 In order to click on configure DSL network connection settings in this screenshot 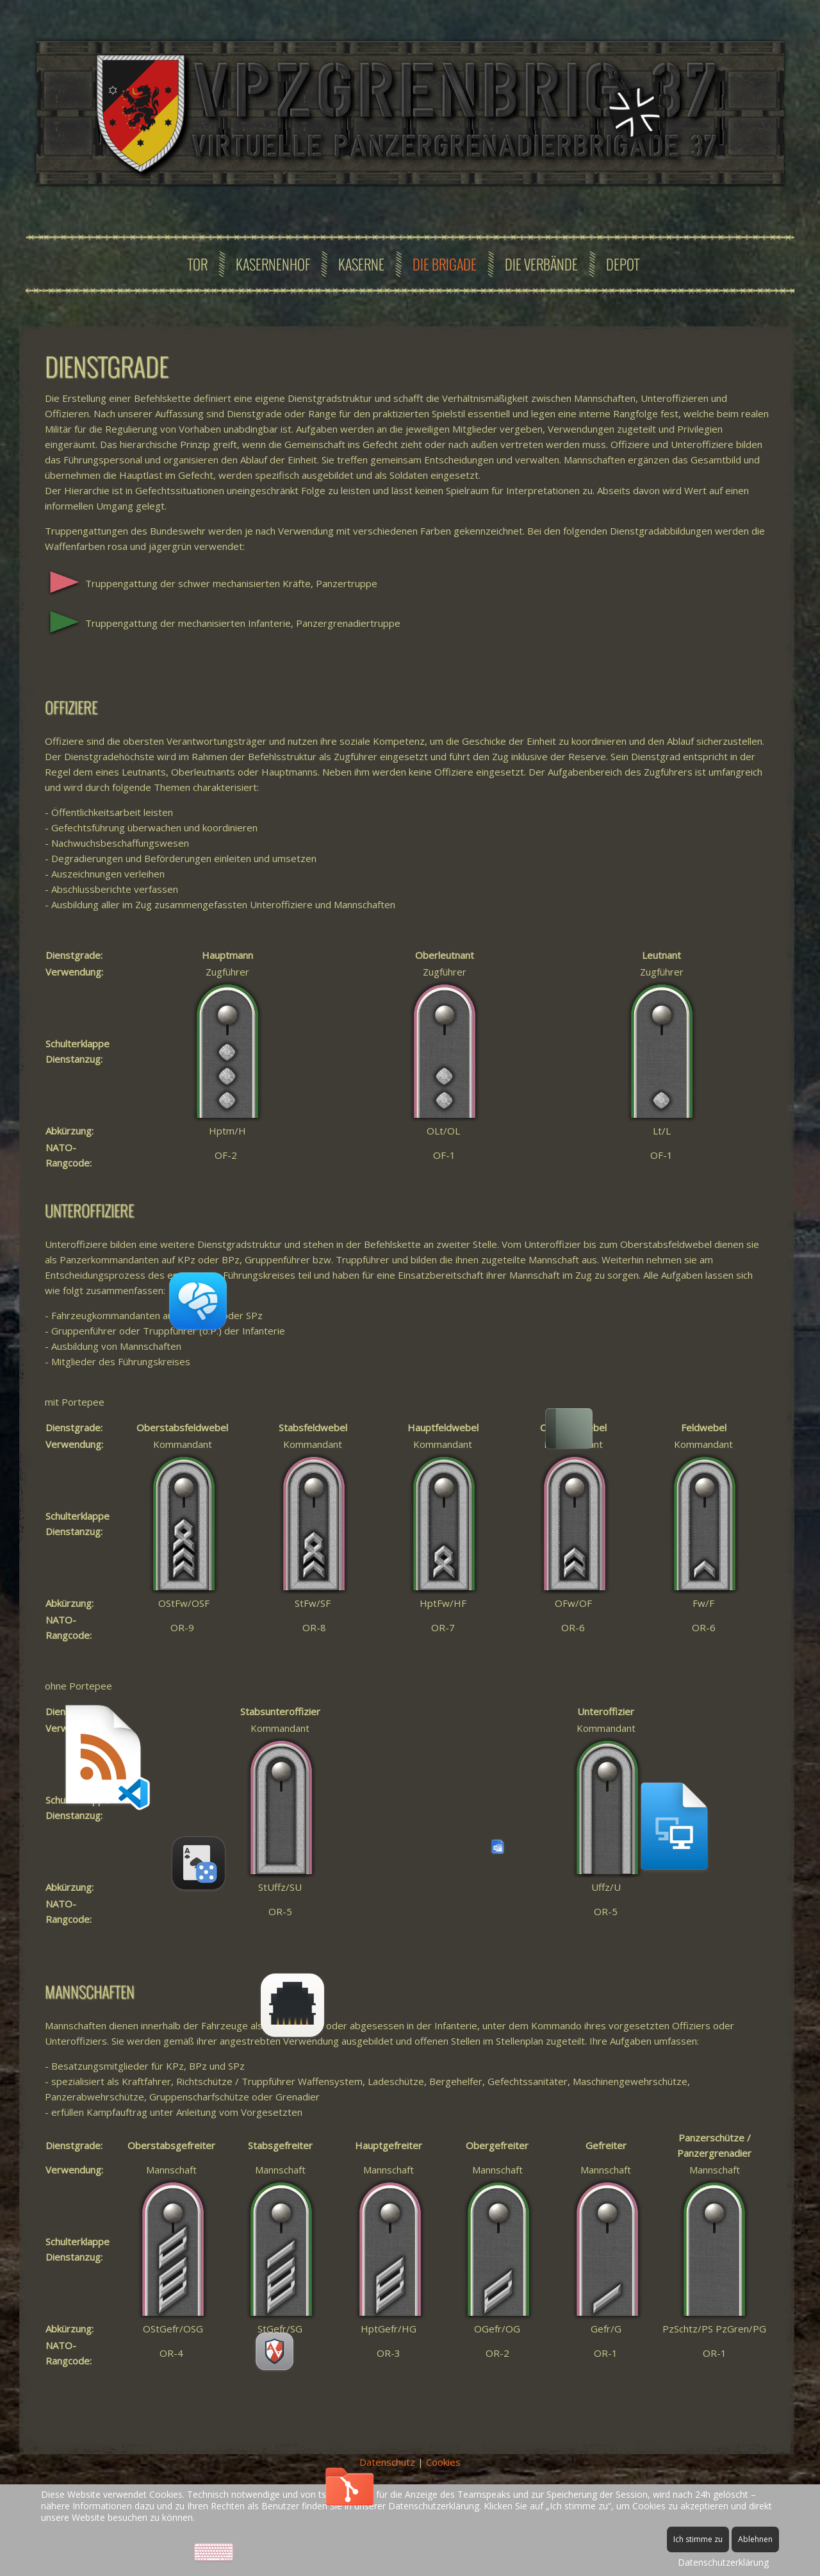, I will do `click(292, 2005)`.